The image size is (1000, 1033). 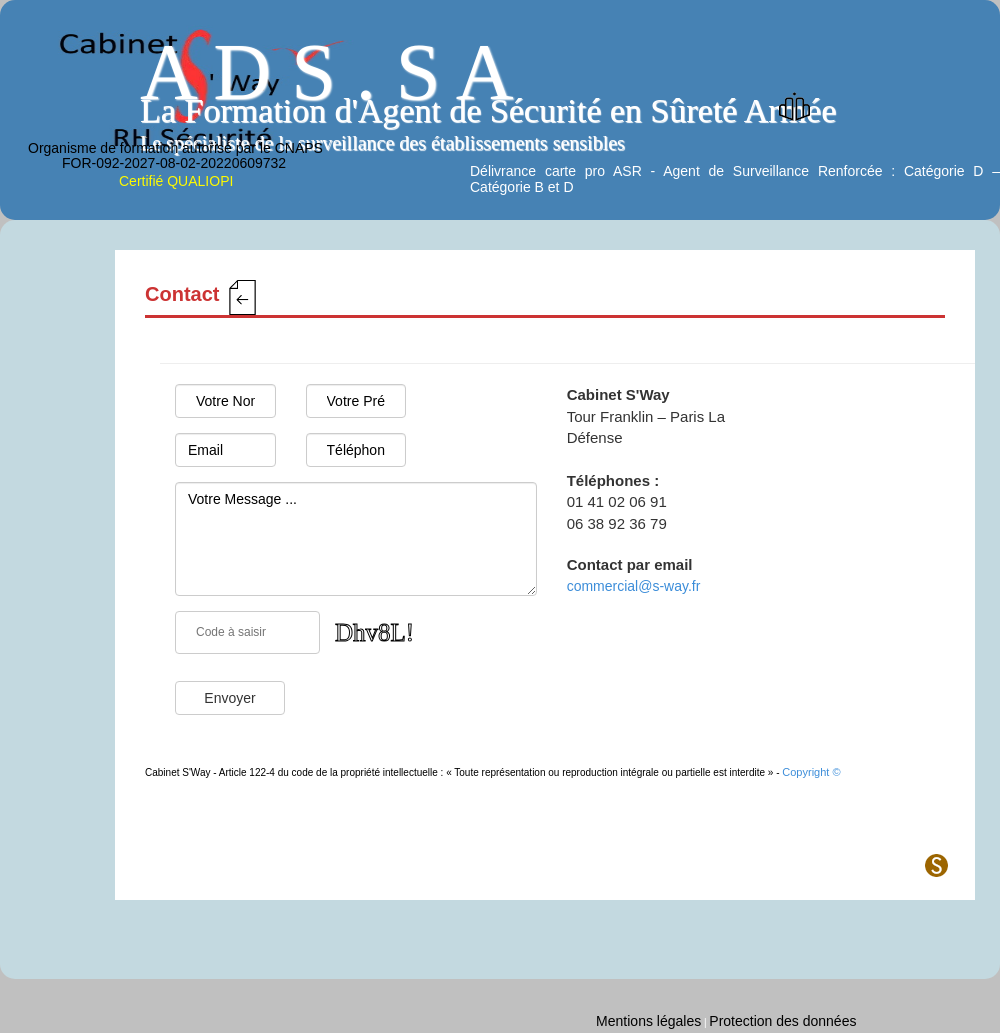 I want to click on backbone.js framework logo, so click(x=794, y=106).